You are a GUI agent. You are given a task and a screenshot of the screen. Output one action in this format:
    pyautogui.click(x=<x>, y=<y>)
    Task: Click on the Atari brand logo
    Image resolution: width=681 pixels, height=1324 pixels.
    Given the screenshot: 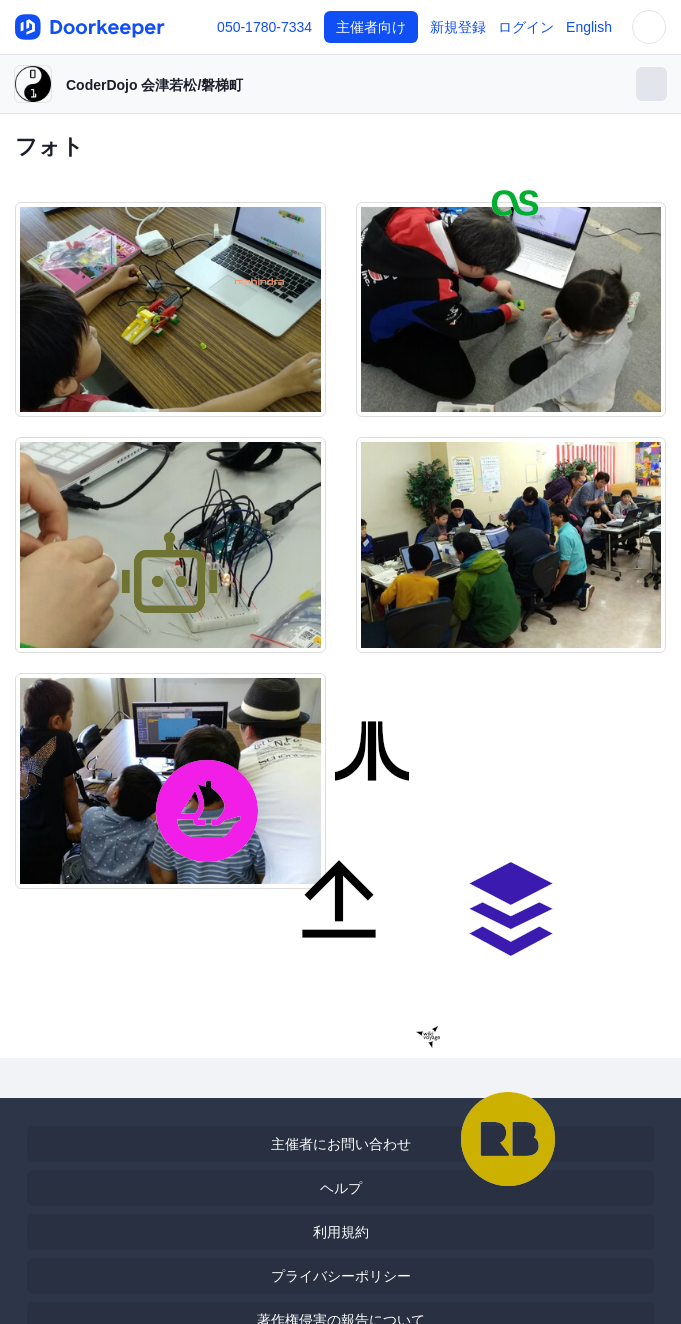 What is the action you would take?
    pyautogui.click(x=372, y=751)
    